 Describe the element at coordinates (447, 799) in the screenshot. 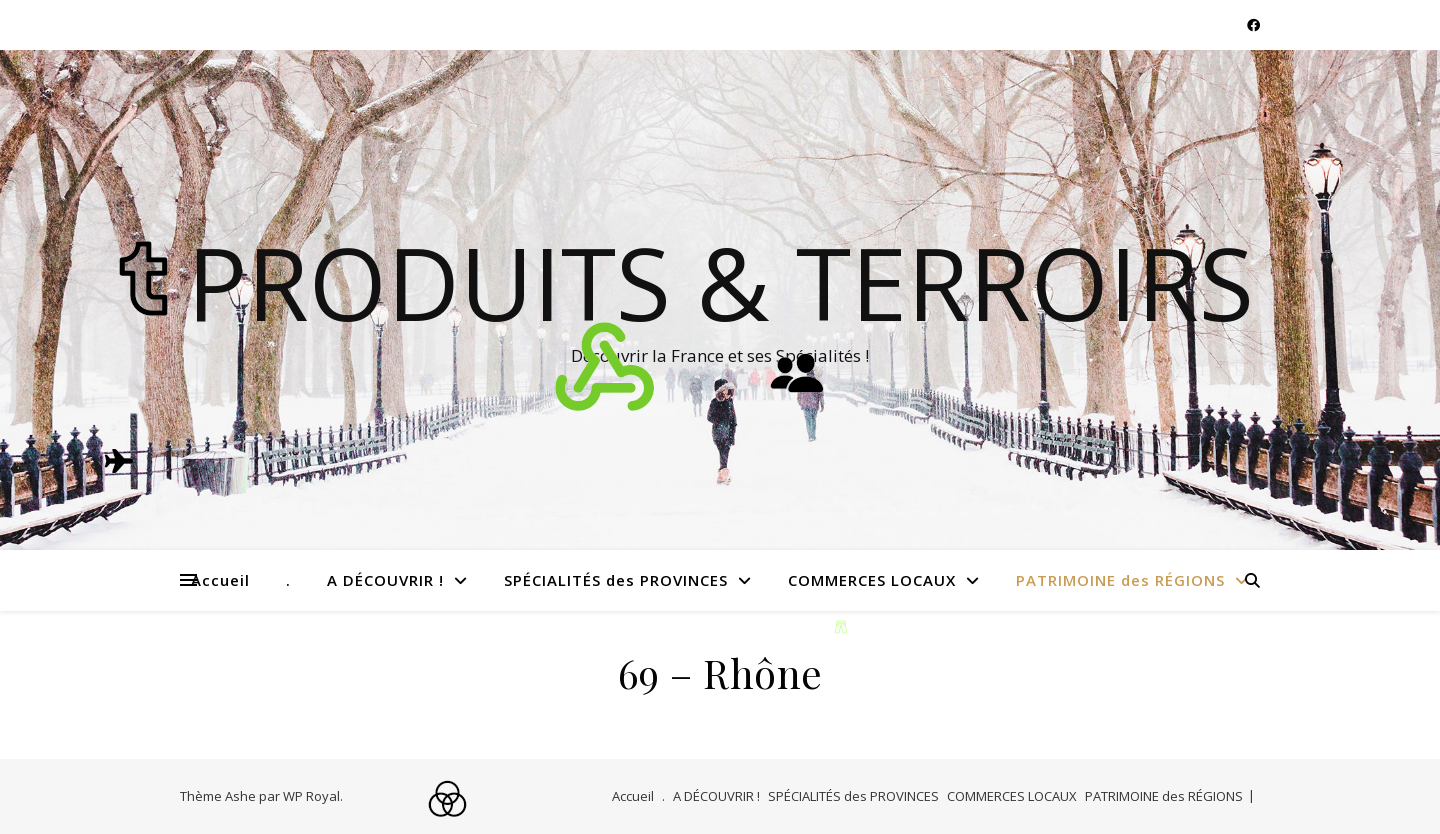

I see `view overlapping data or shared elements` at that location.